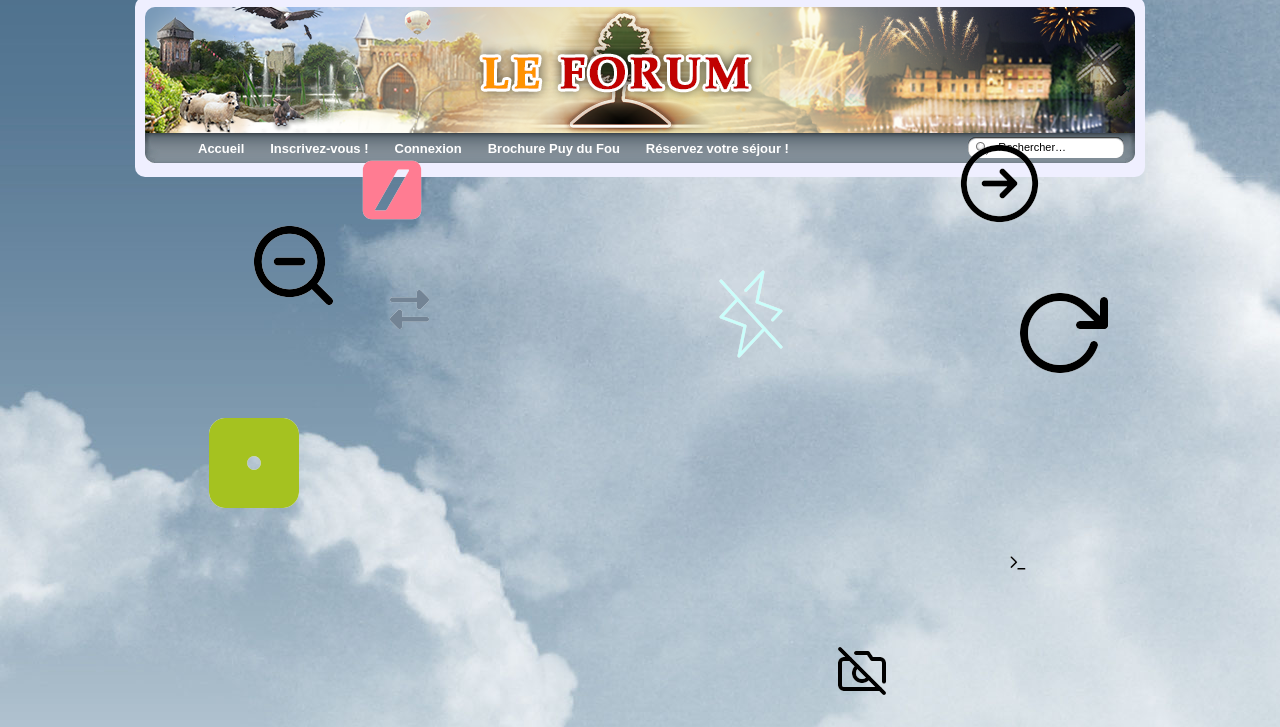 The height and width of the screenshot is (727, 1280). What do you see at coordinates (1060, 333) in the screenshot?
I see `redo or repeat the last action` at bounding box center [1060, 333].